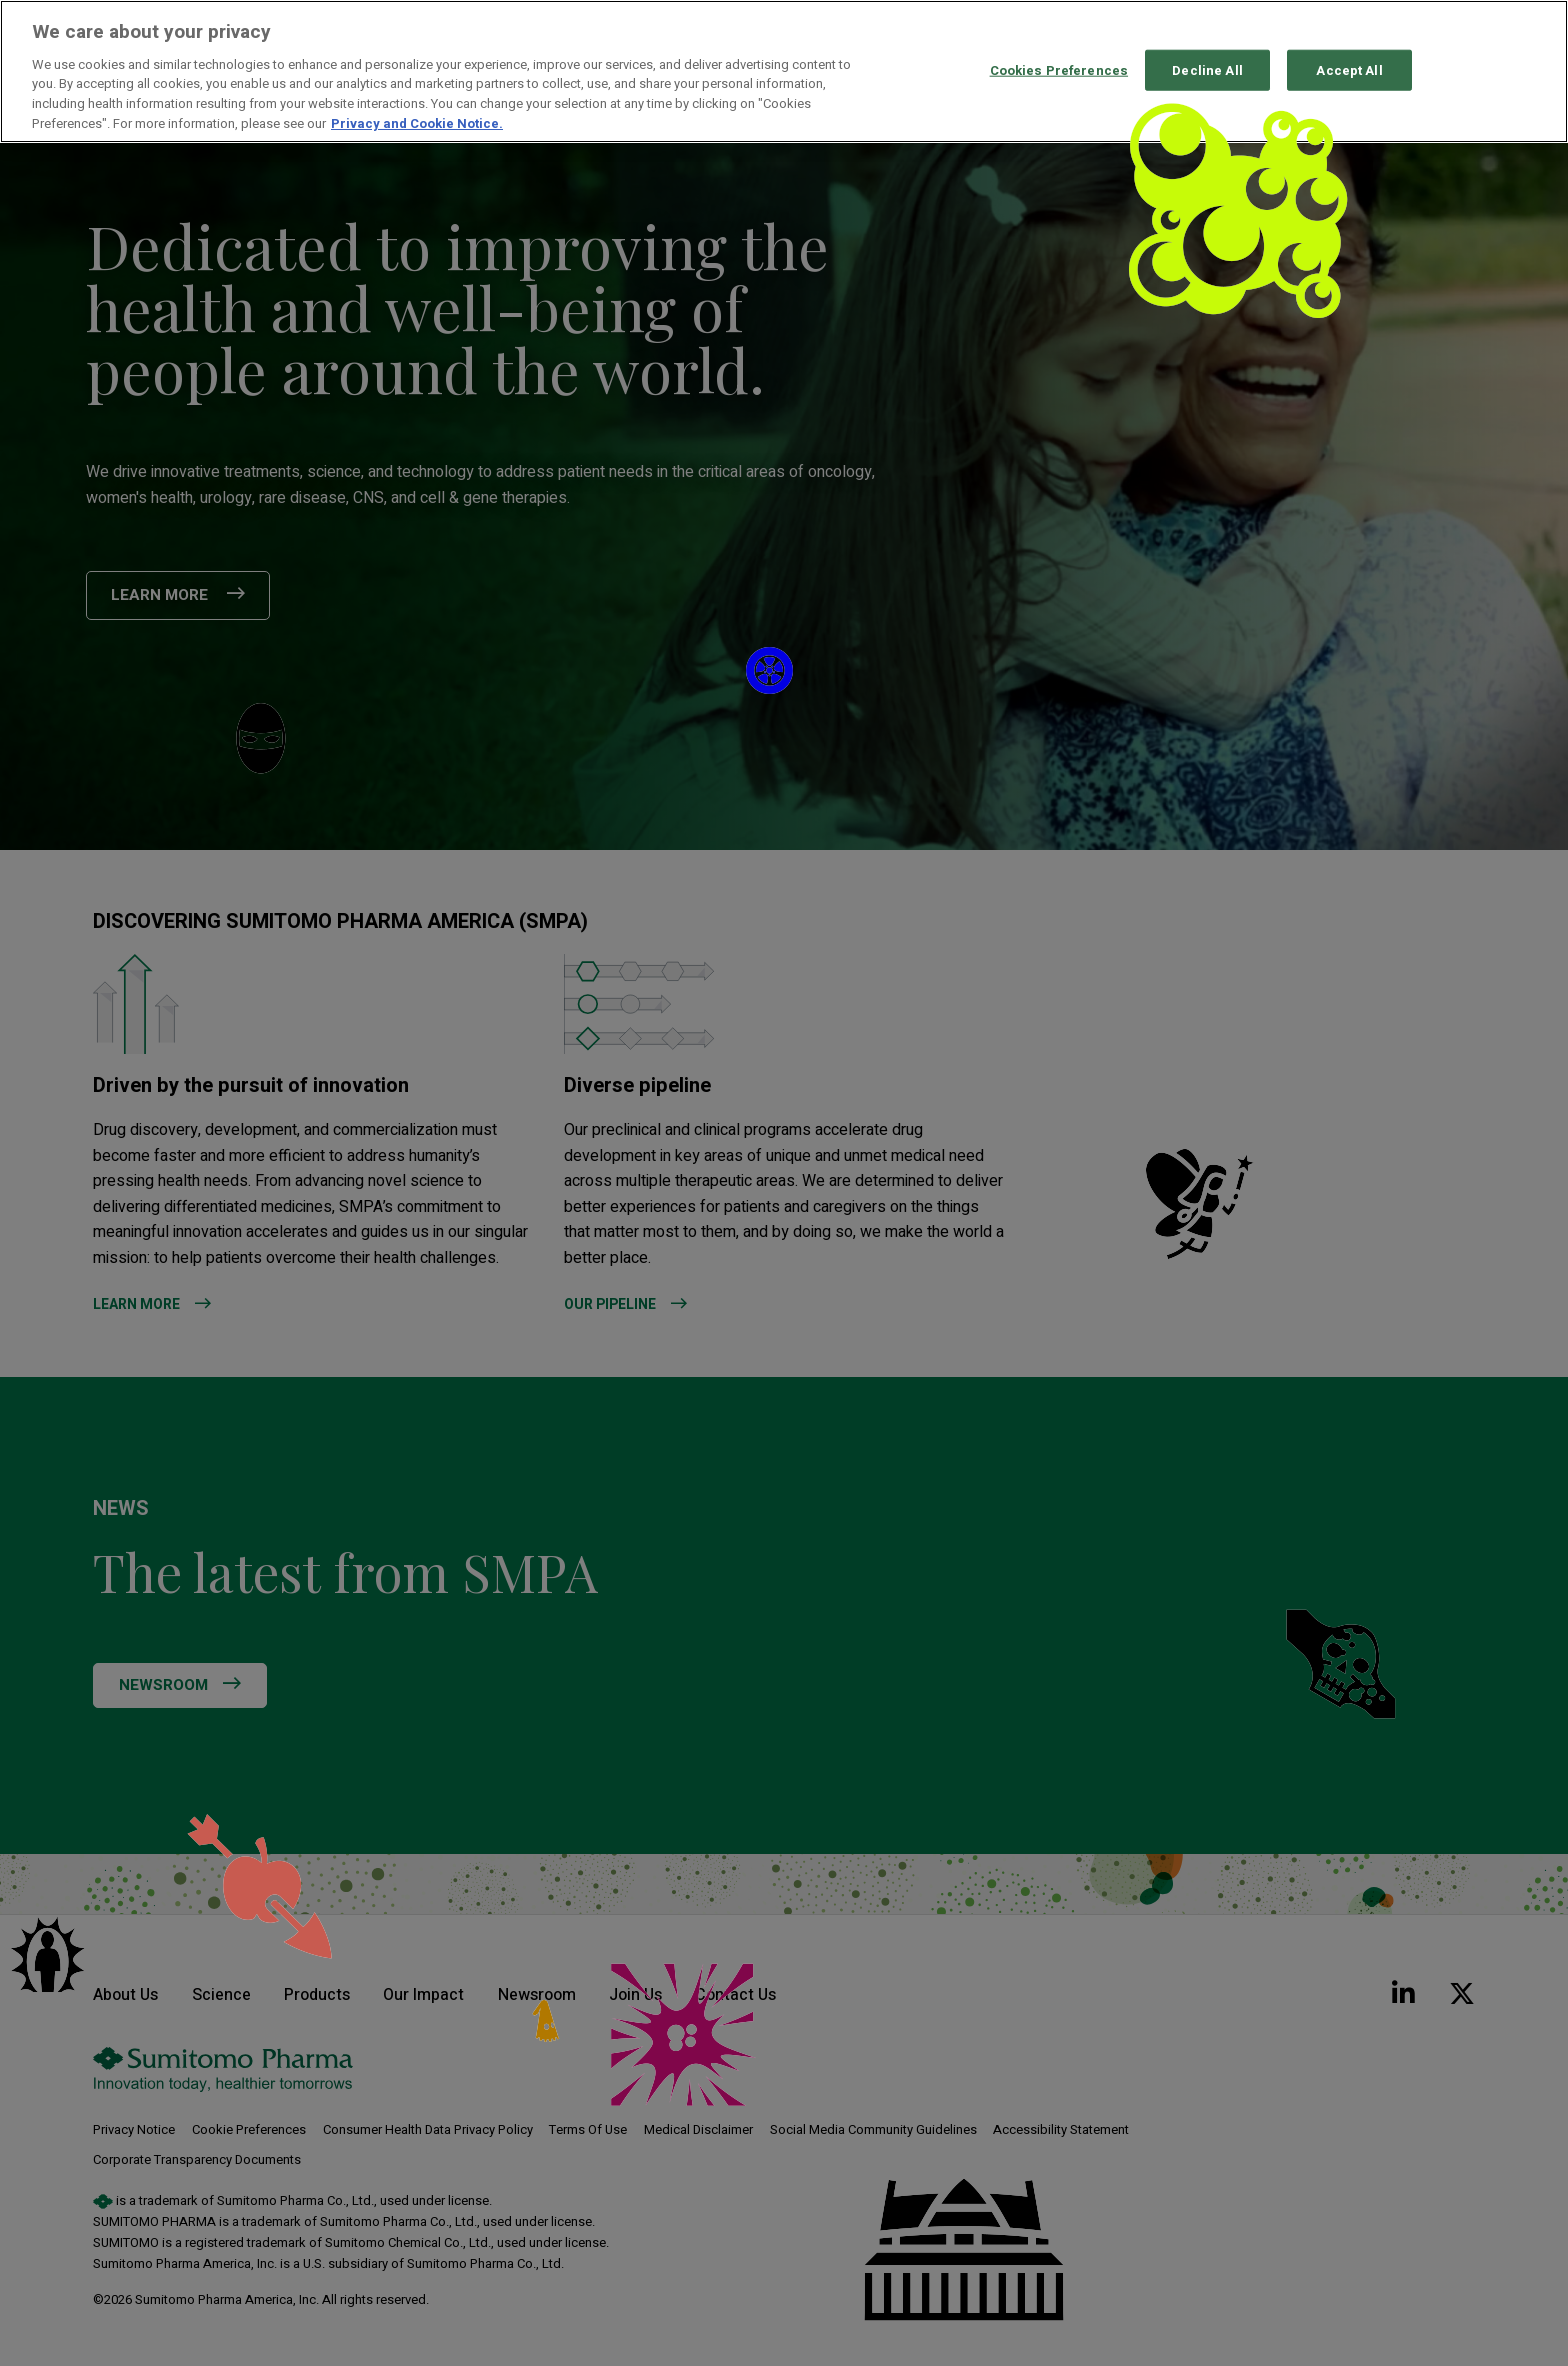 This screenshot has width=1568, height=2366. What do you see at coordinates (1235, 212) in the screenshot?
I see `indicates foam or bubbles effect in game` at bounding box center [1235, 212].